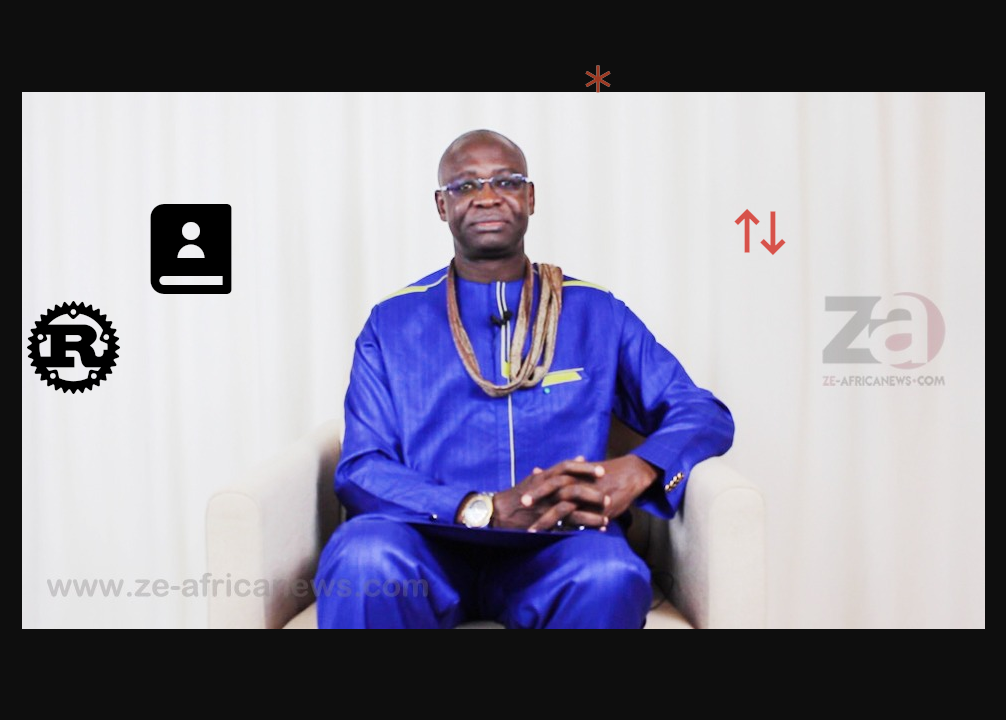 The height and width of the screenshot is (720, 1006). I want to click on open contacts or address book, so click(191, 249).